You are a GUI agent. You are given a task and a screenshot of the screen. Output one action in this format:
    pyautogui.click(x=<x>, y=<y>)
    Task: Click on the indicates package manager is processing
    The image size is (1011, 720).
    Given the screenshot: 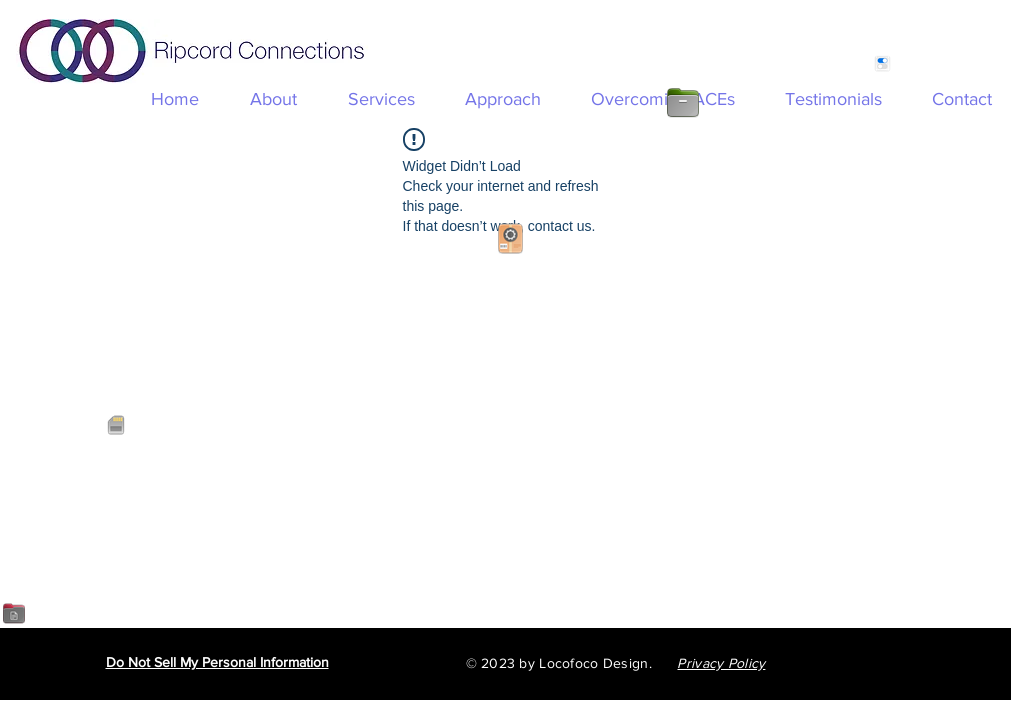 What is the action you would take?
    pyautogui.click(x=510, y=238)
    